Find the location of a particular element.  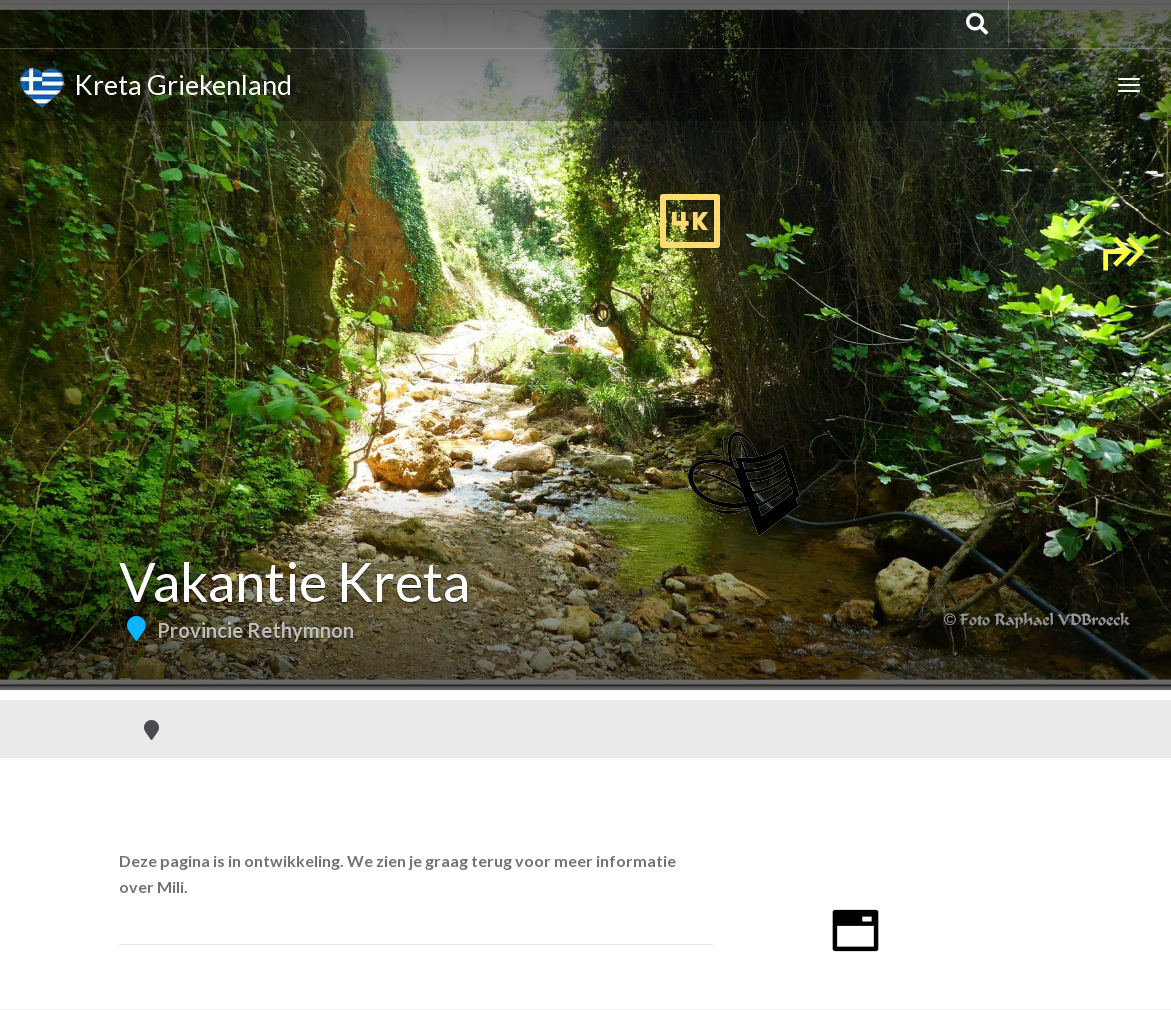

forward message or content is located at coordinates (1122, 254).